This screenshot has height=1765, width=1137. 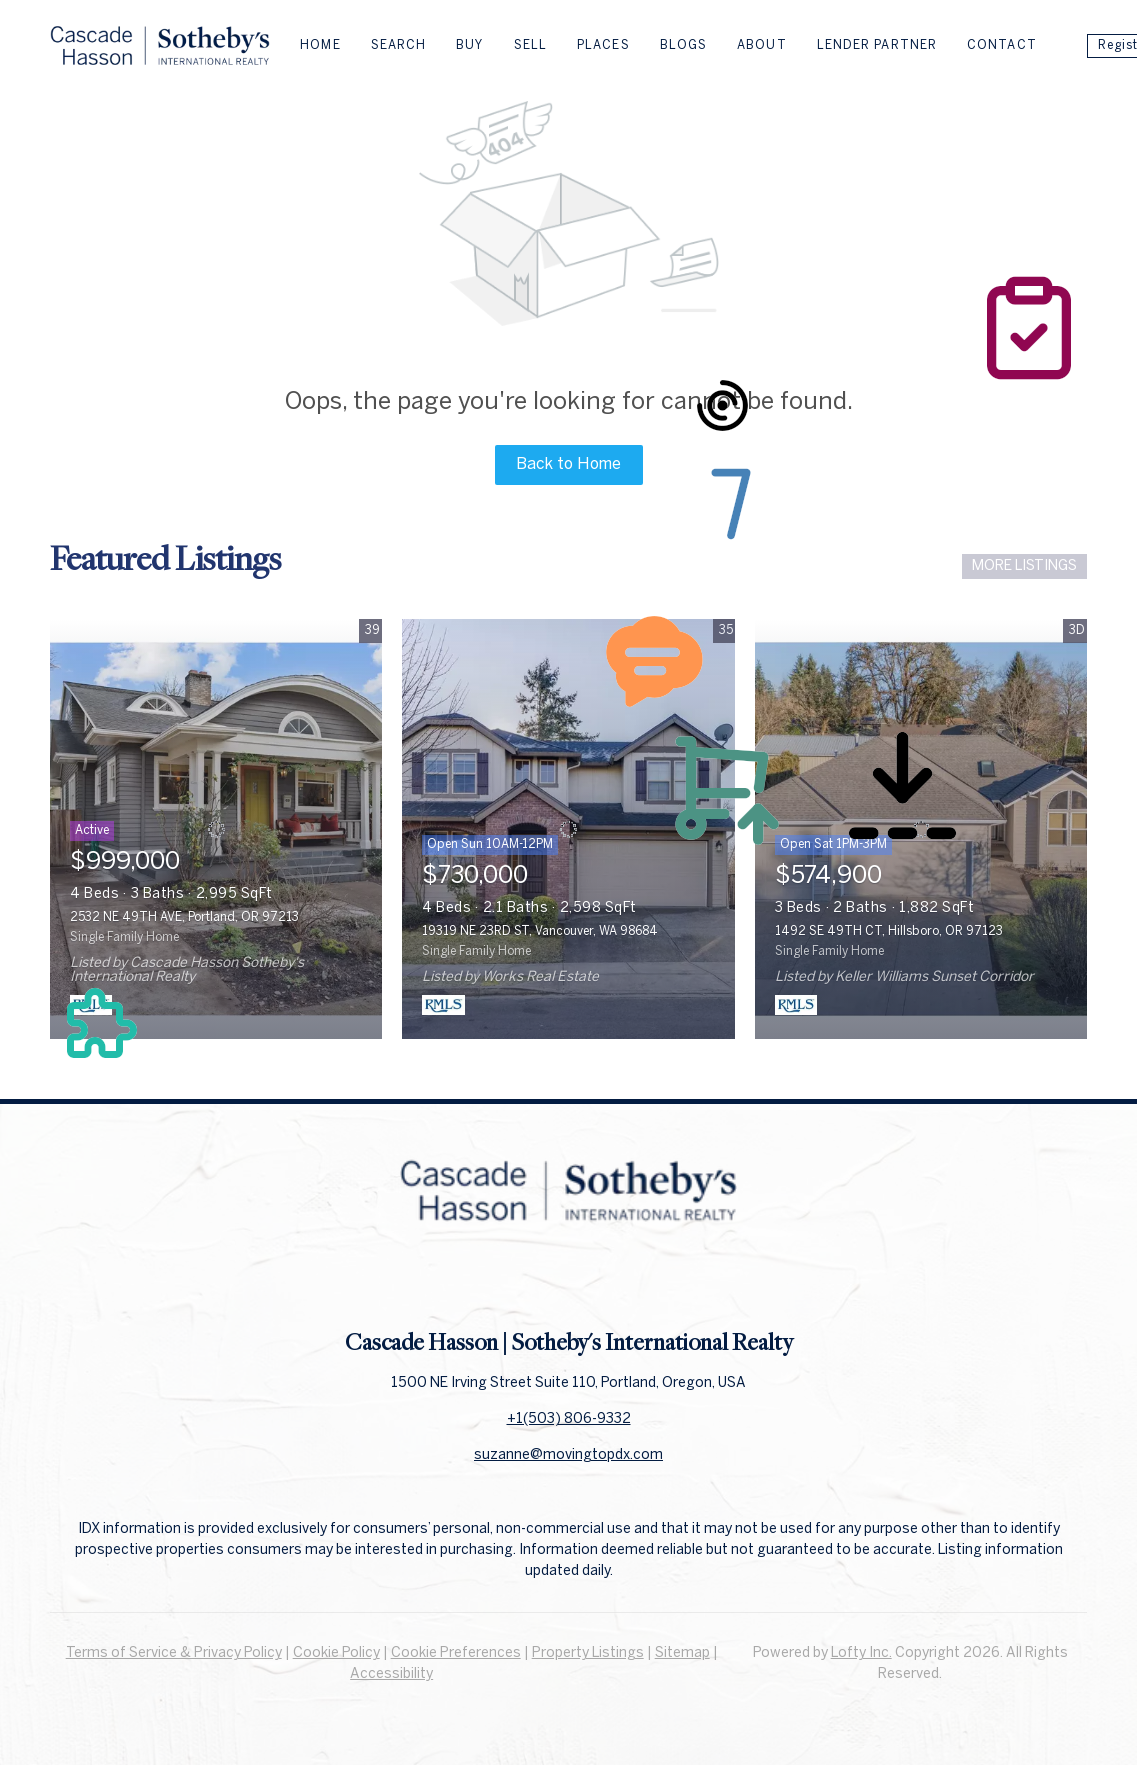 What do you see at coordinates (102, 1023) in the screenshot?
I see `access plugins or extensions` at bounding box center [102, 1023].